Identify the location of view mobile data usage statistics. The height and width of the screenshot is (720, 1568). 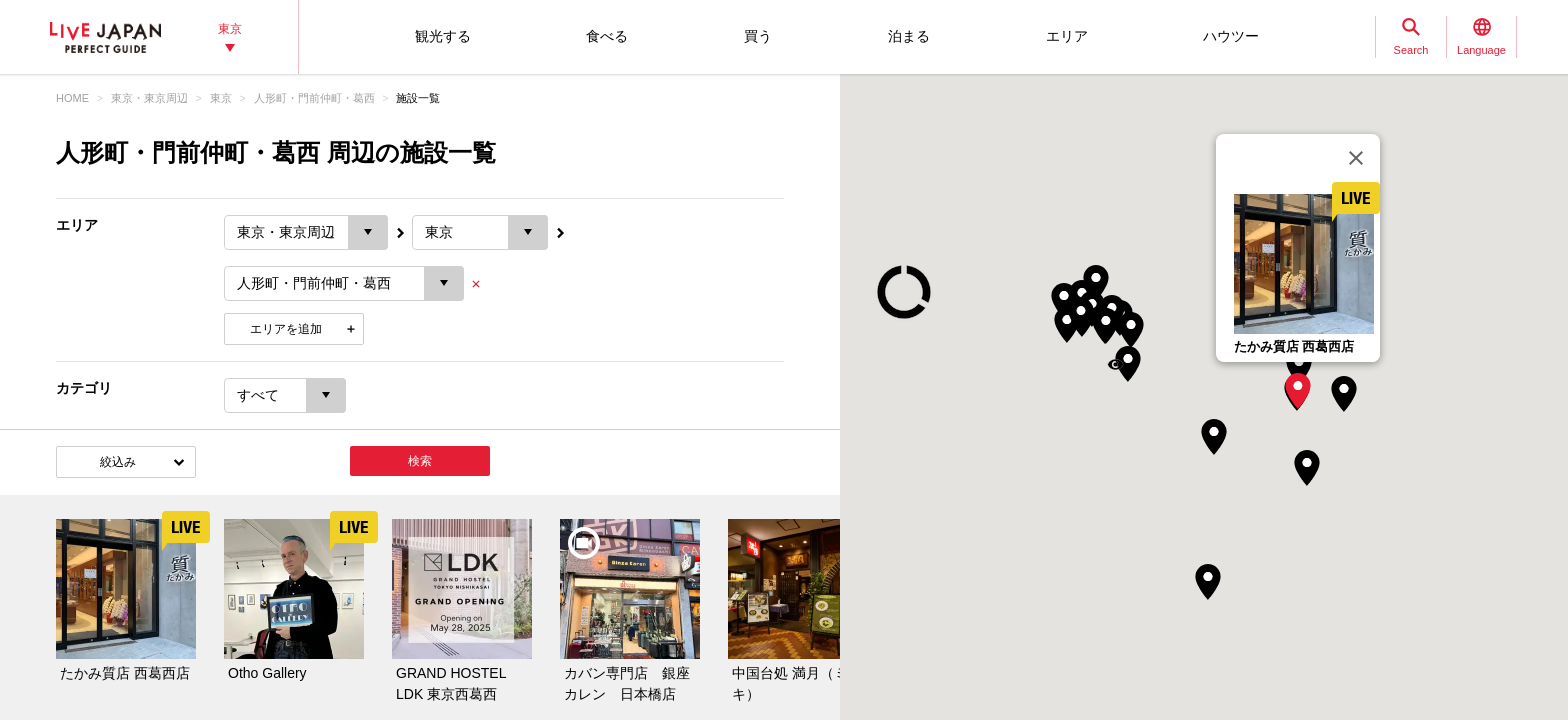
(904, 292).